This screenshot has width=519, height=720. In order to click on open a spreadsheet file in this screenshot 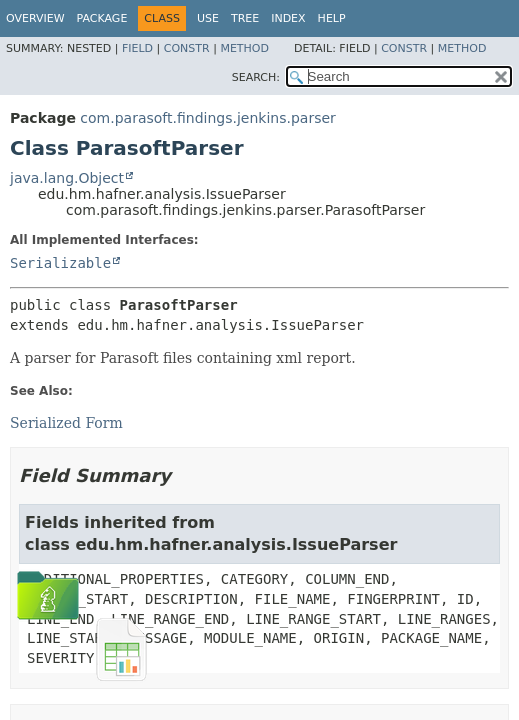, I will do `click(121, 649)`.